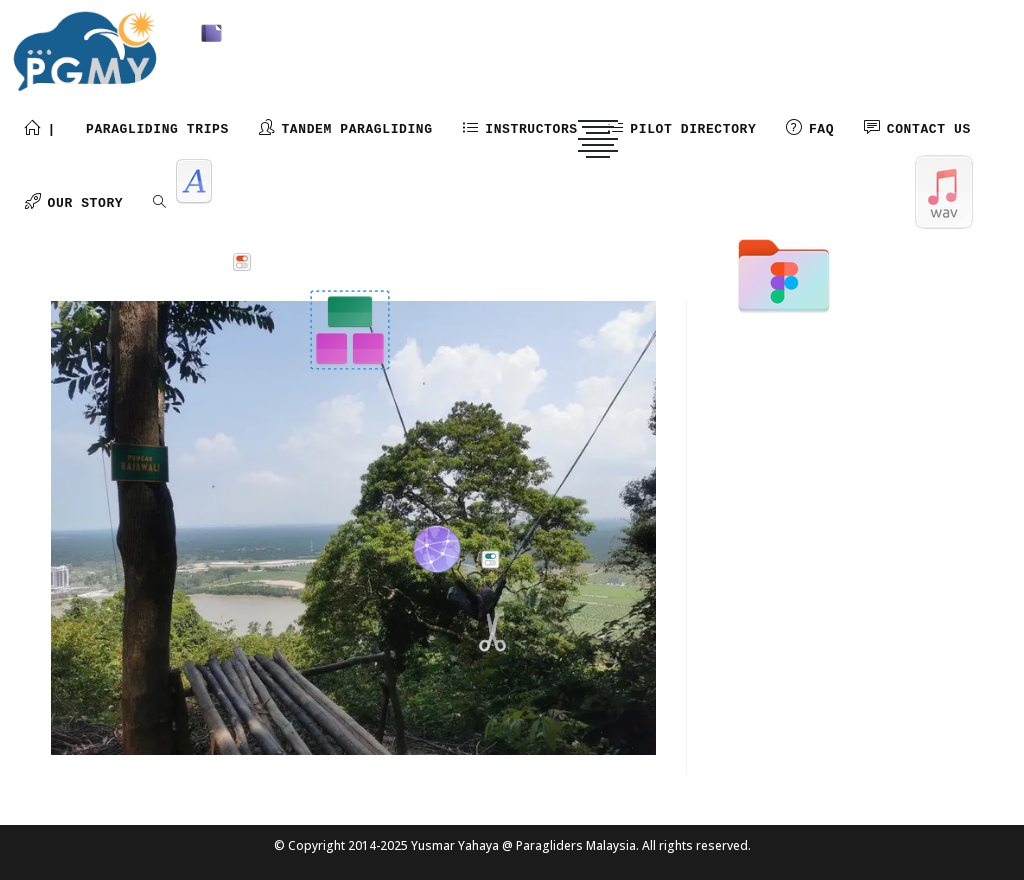  What do you see at coordinates (598, 140) in the screenshot?
I see `center align text` at bounding box center [598, 140].